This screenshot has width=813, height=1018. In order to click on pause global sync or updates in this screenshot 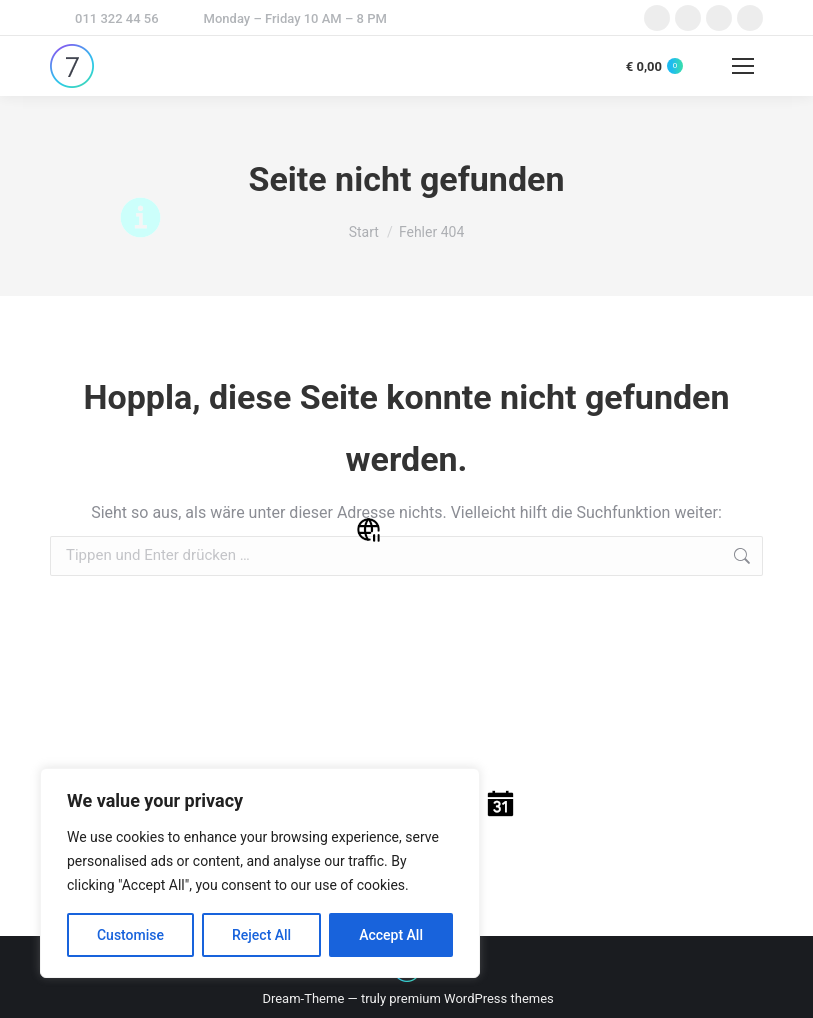, I will do `click(368, 529)`.